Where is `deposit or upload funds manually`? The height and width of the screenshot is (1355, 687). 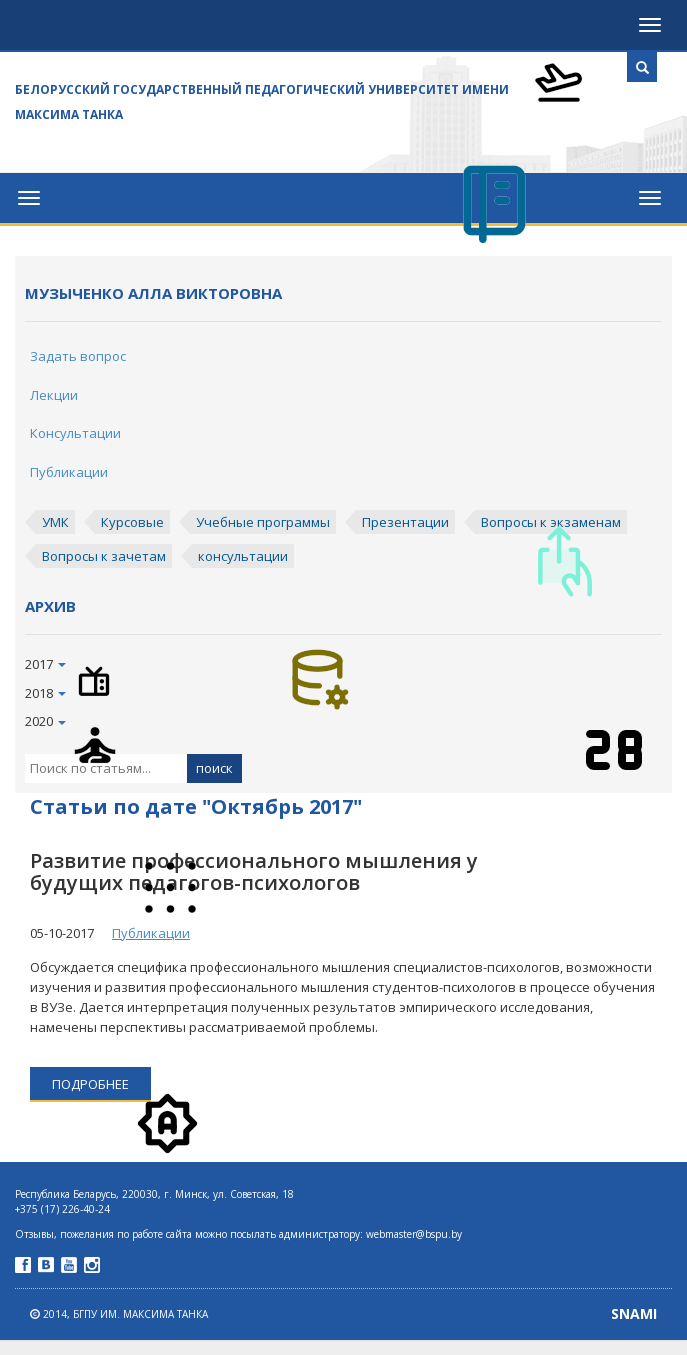
deposit or upload funds manually is located at coordinates (561, 561).